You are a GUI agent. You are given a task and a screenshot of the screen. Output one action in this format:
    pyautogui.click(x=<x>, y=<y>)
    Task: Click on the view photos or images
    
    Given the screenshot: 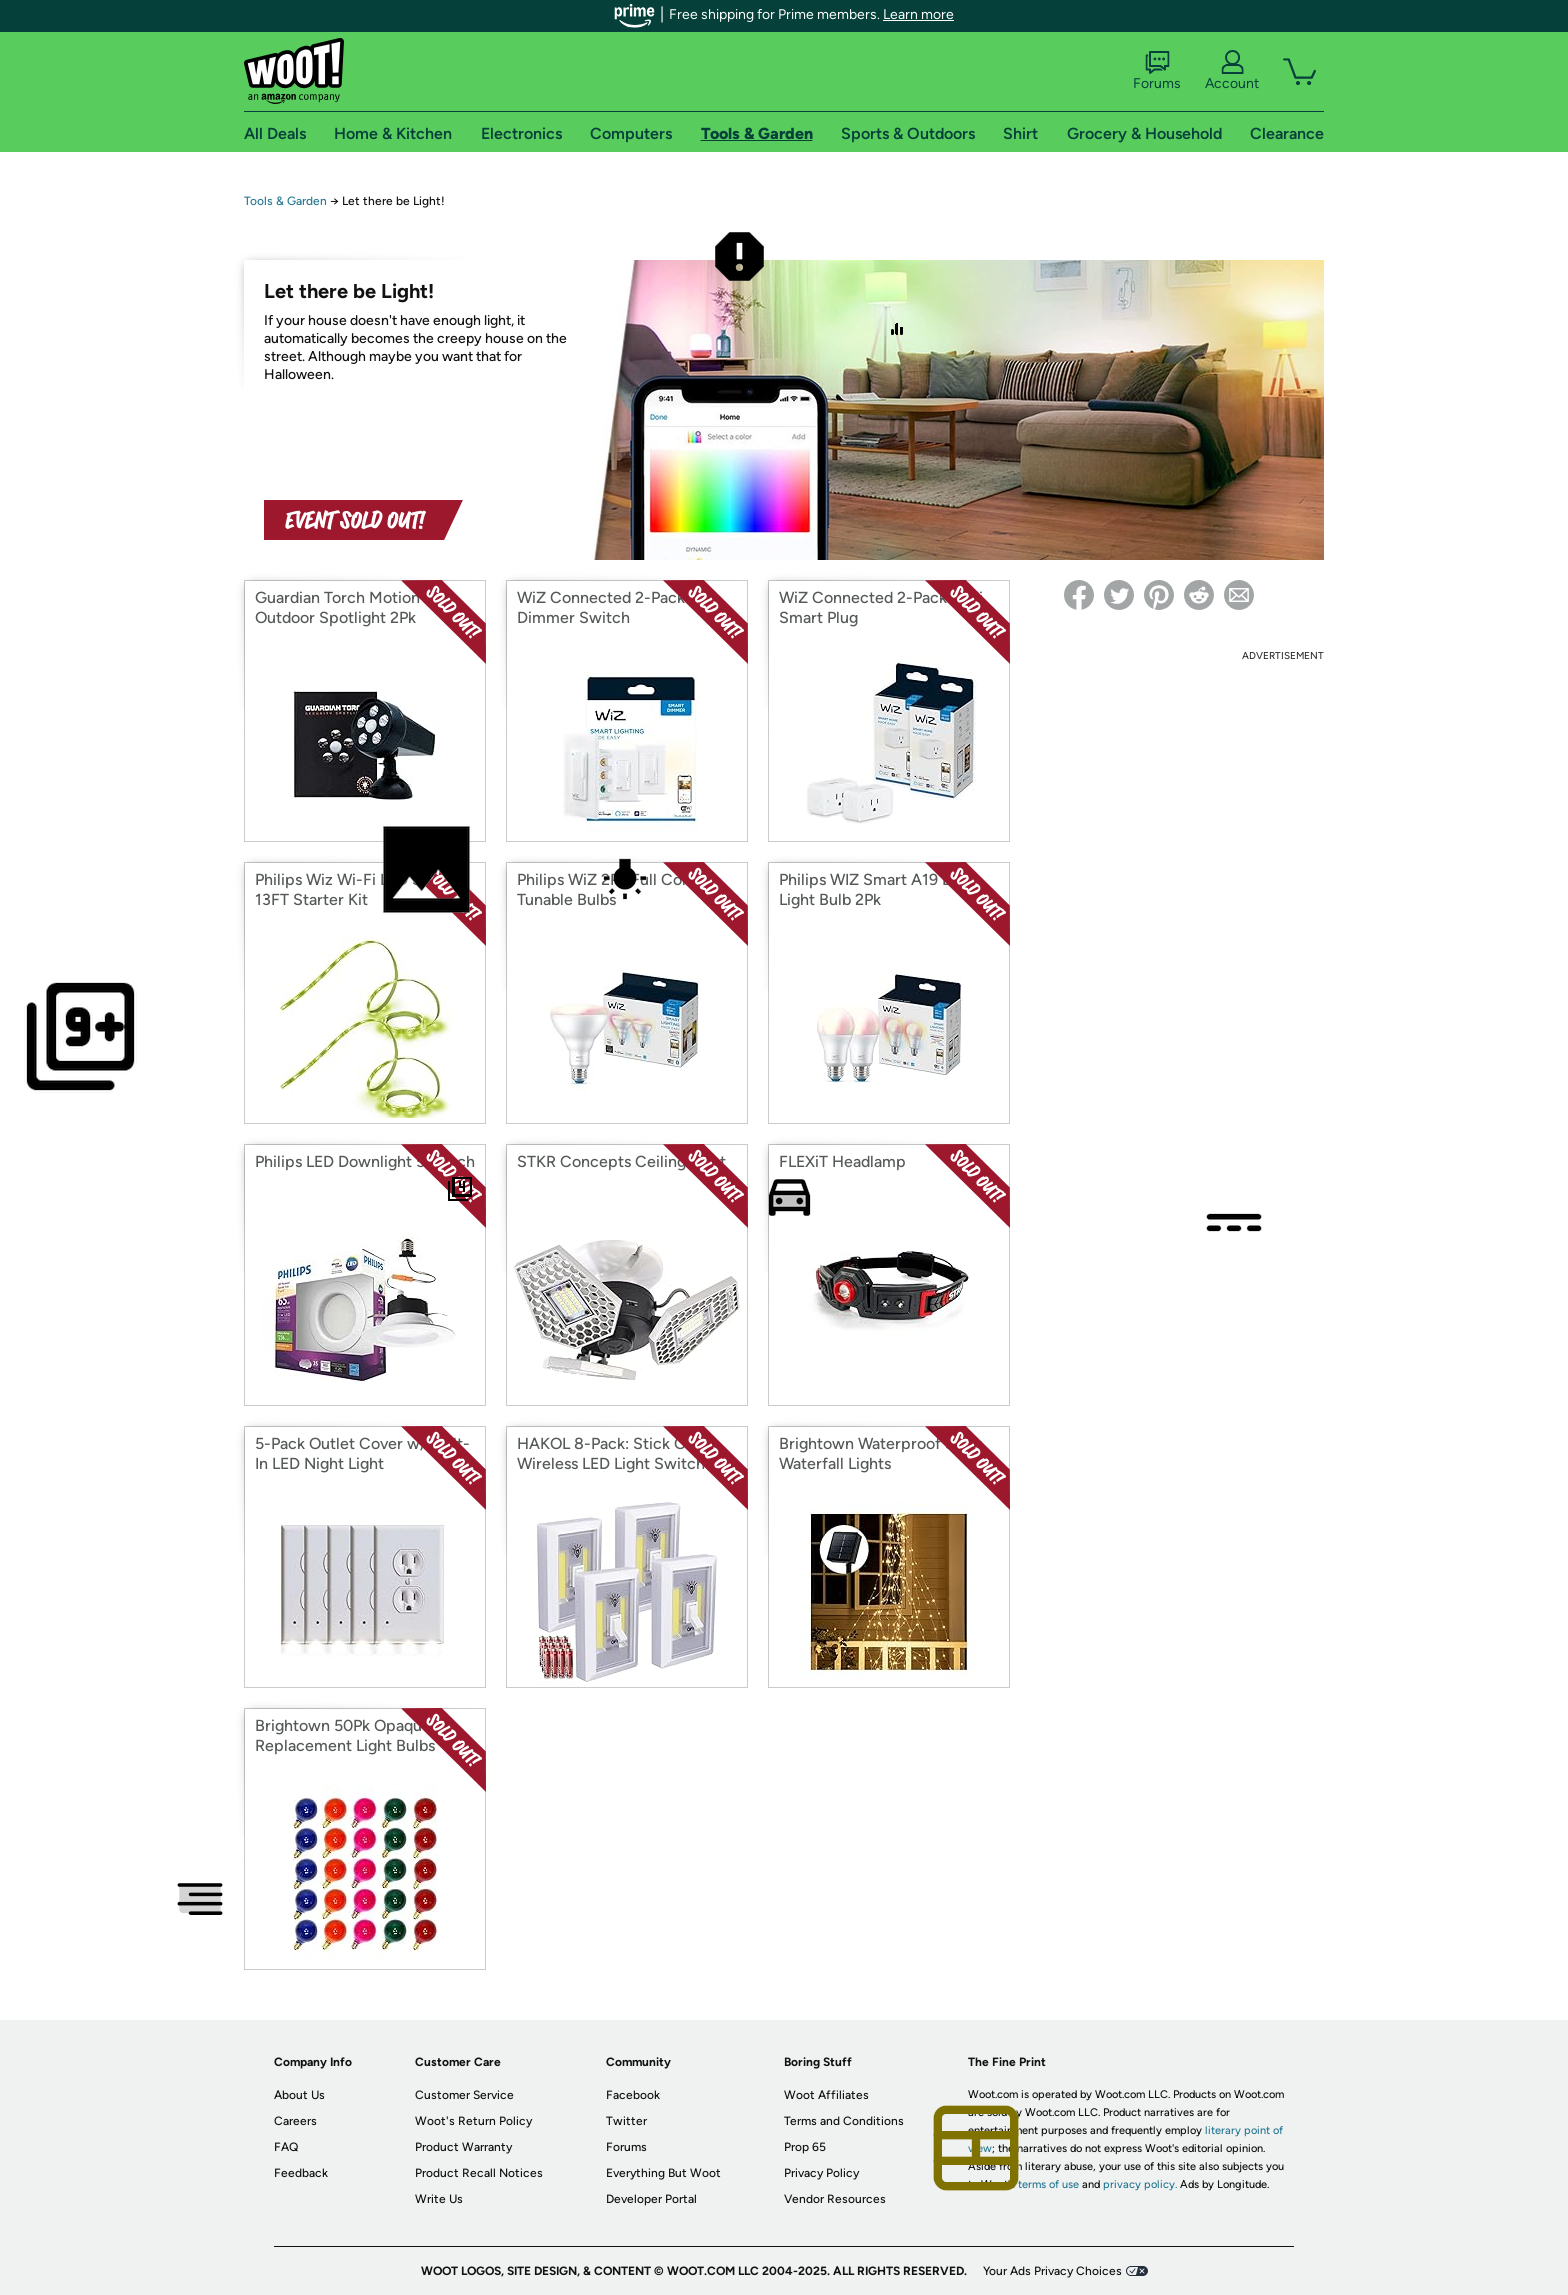 What is the action you would take?
    pyautogui.click(x=426, y=869)
    